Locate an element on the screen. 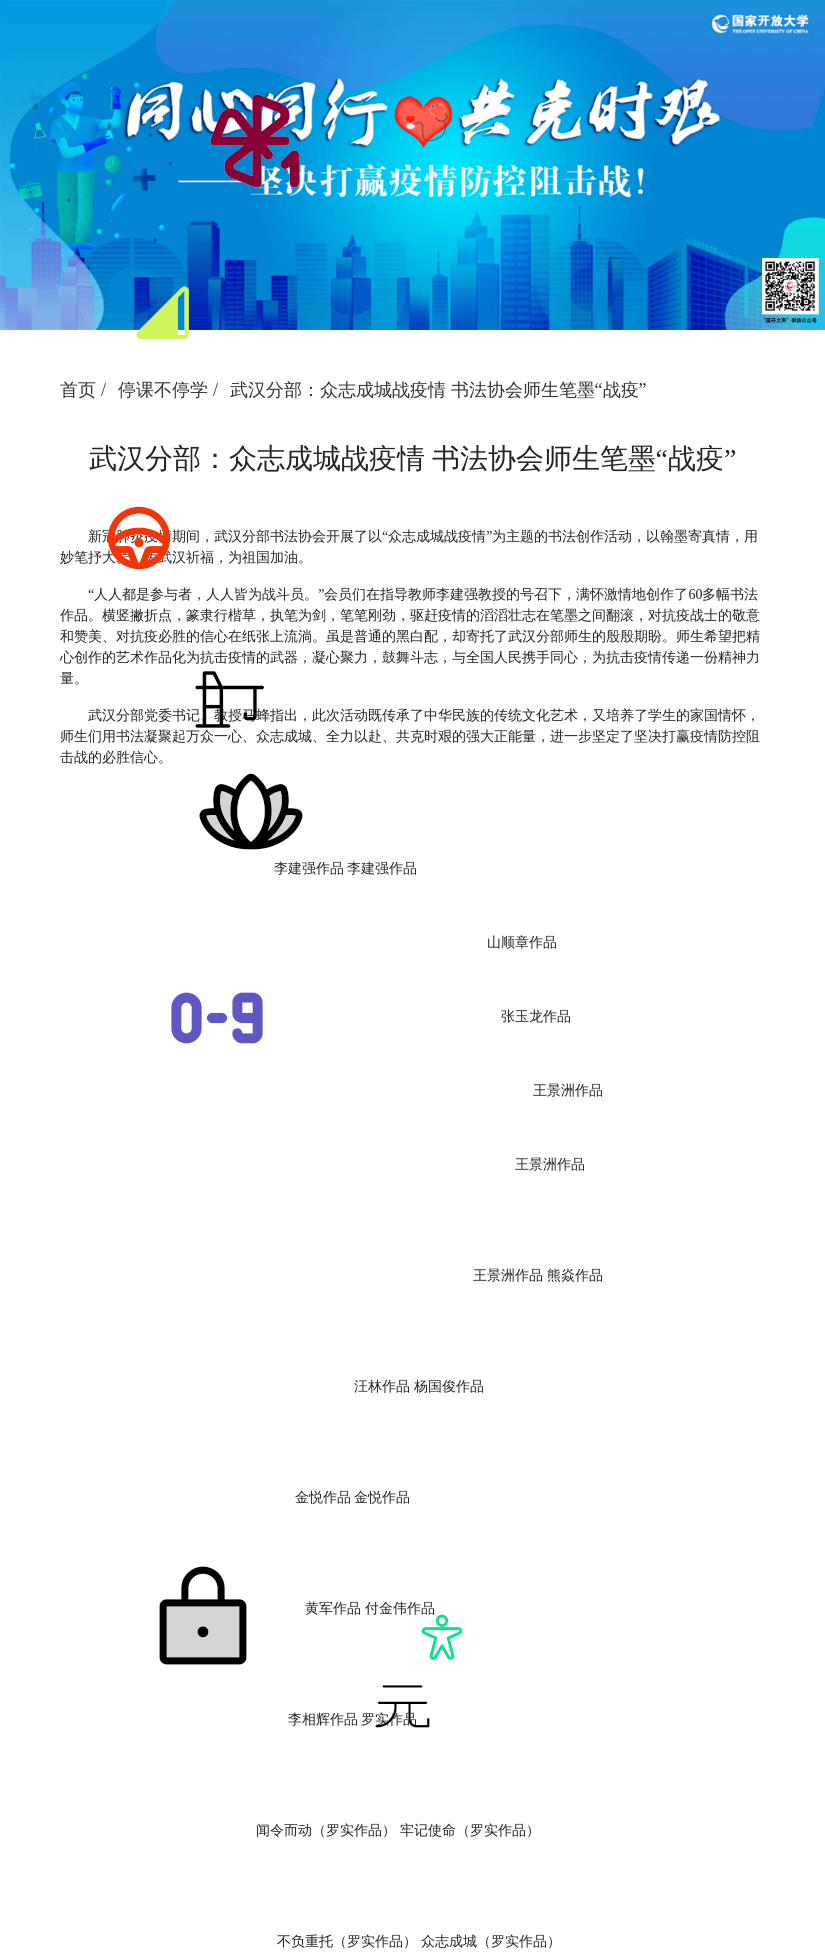 The image size is (825, 1953). lock or secure this item is located at coordinates (203, 1621).